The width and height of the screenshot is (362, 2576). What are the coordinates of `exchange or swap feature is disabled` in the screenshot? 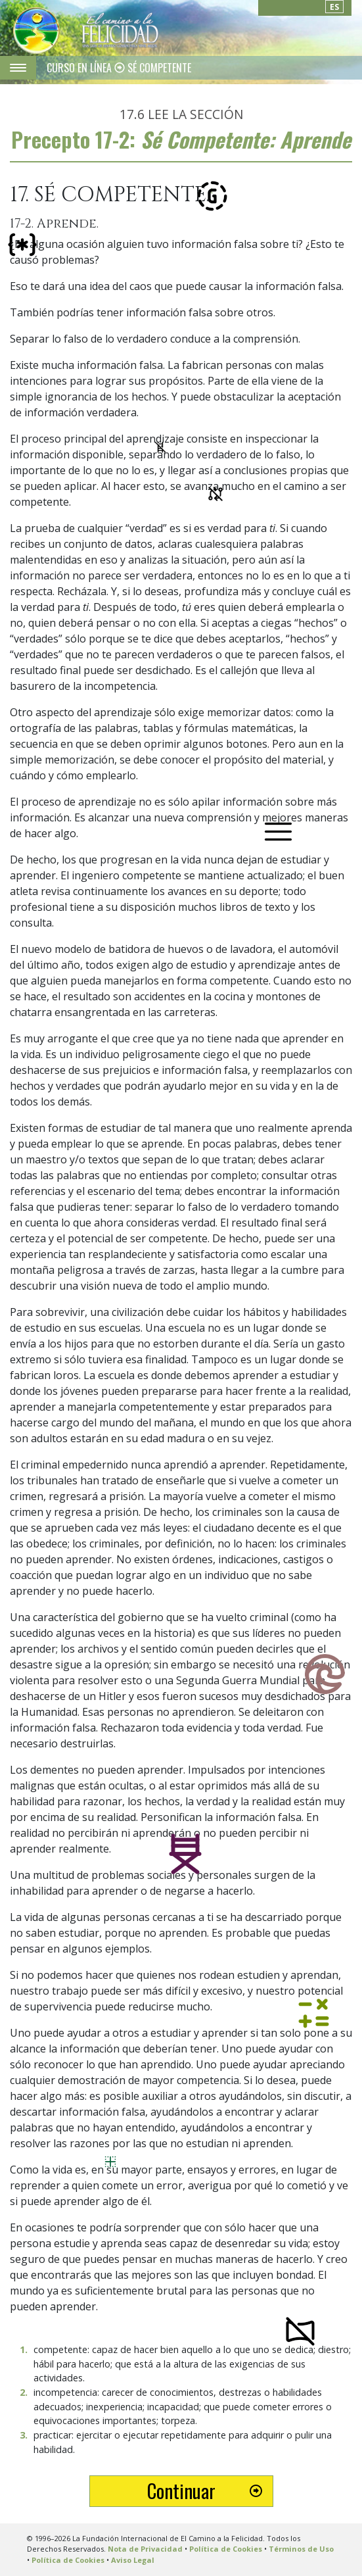 It's located at (215, 494).